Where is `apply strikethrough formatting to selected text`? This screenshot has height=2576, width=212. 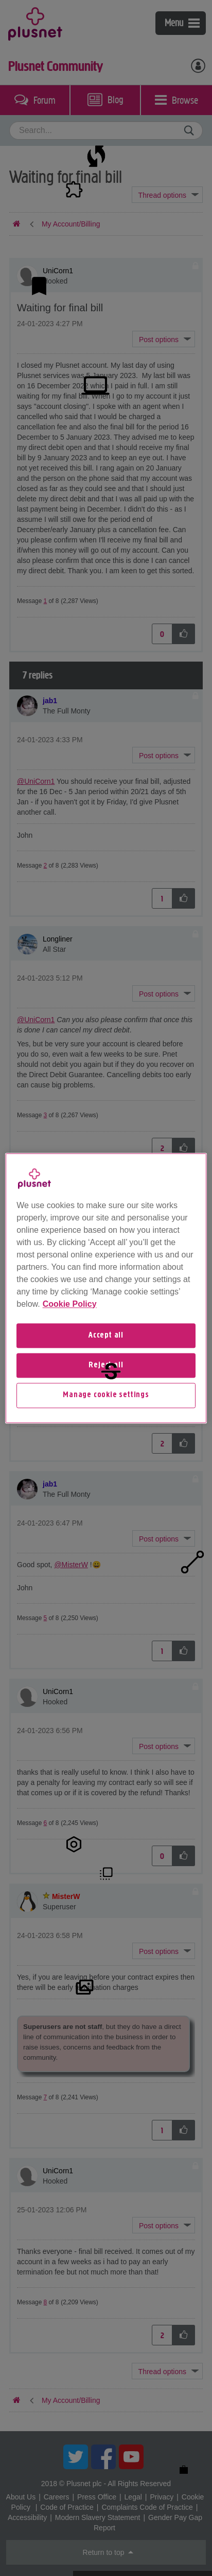 apply strikethrough formatting to selected text is located at coordinates (111, 1372).